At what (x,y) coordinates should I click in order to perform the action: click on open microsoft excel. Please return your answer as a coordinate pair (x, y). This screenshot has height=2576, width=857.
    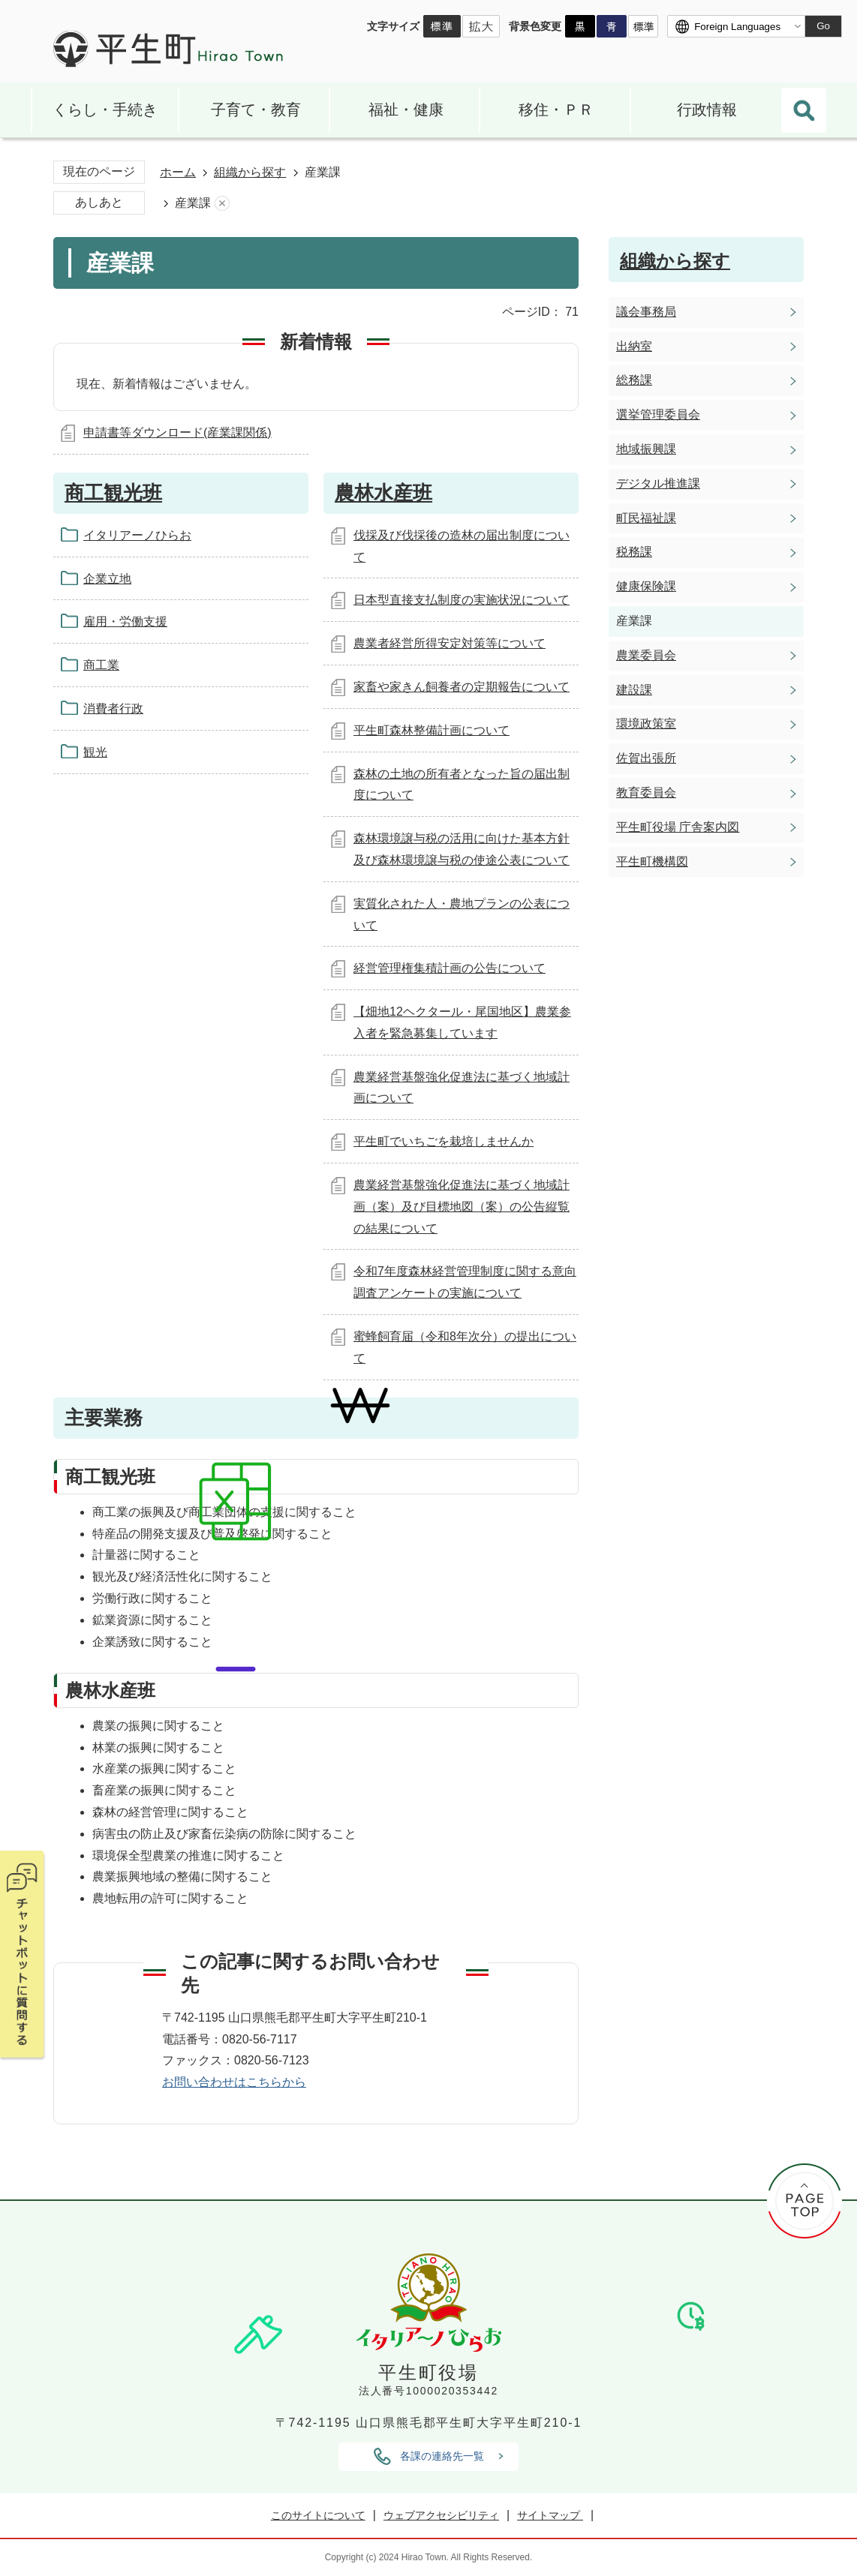
    Looking at the image, I should click on (238, 1501).